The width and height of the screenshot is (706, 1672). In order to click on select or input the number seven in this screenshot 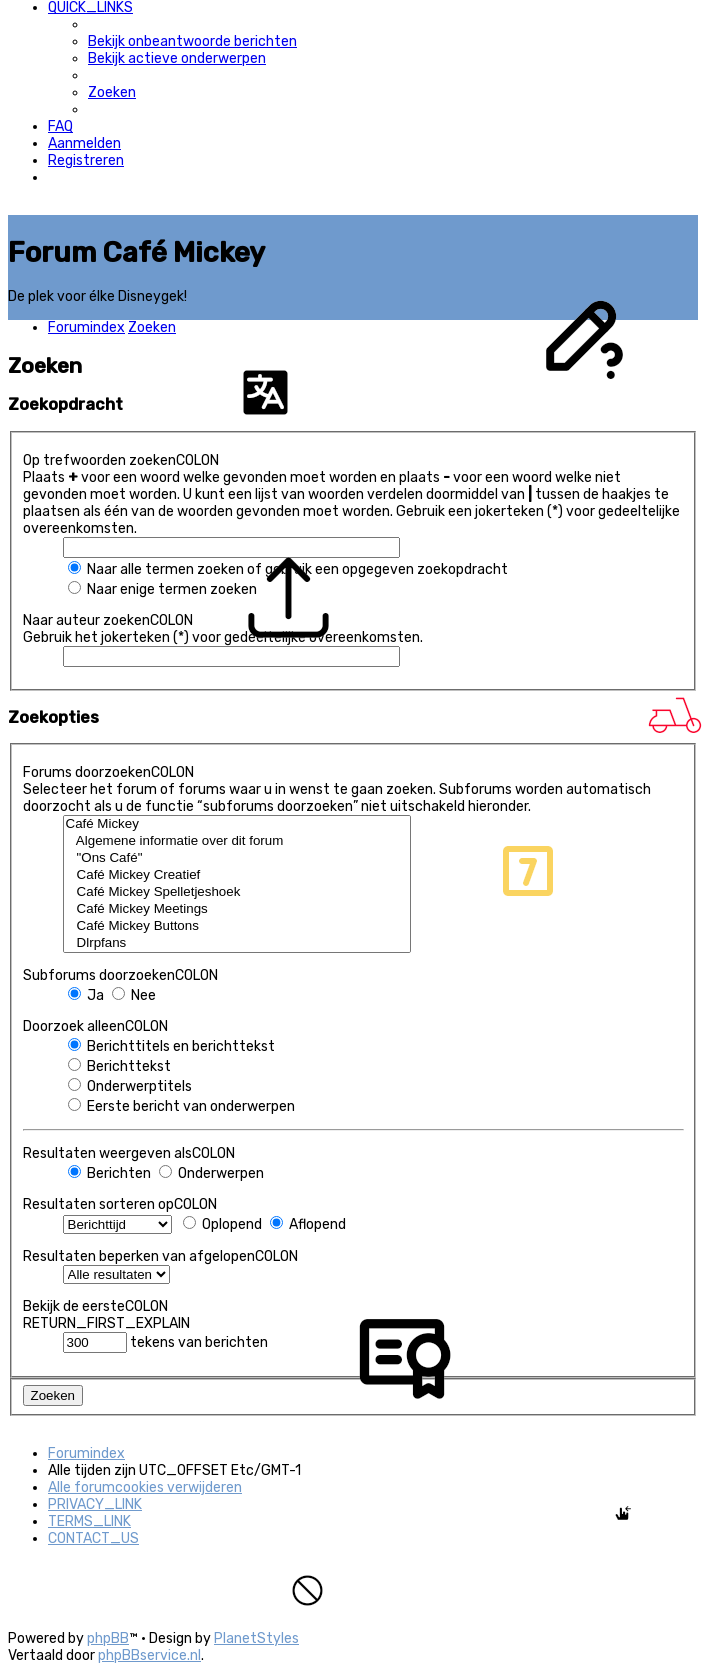, I will do `click(528, 871)`.